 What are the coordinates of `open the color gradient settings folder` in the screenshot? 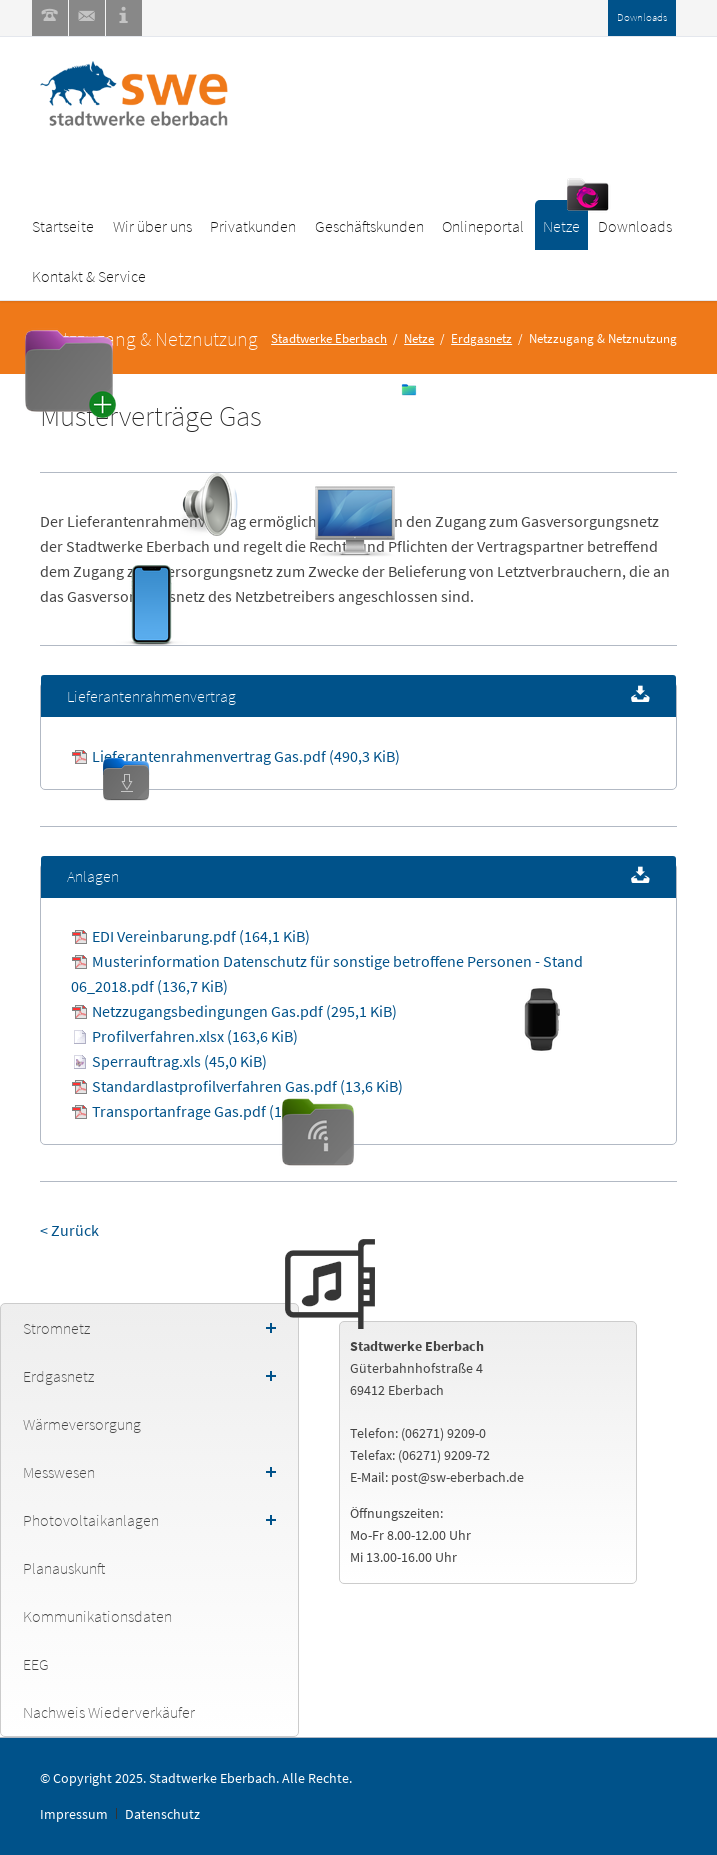 It's located at (409, 390).